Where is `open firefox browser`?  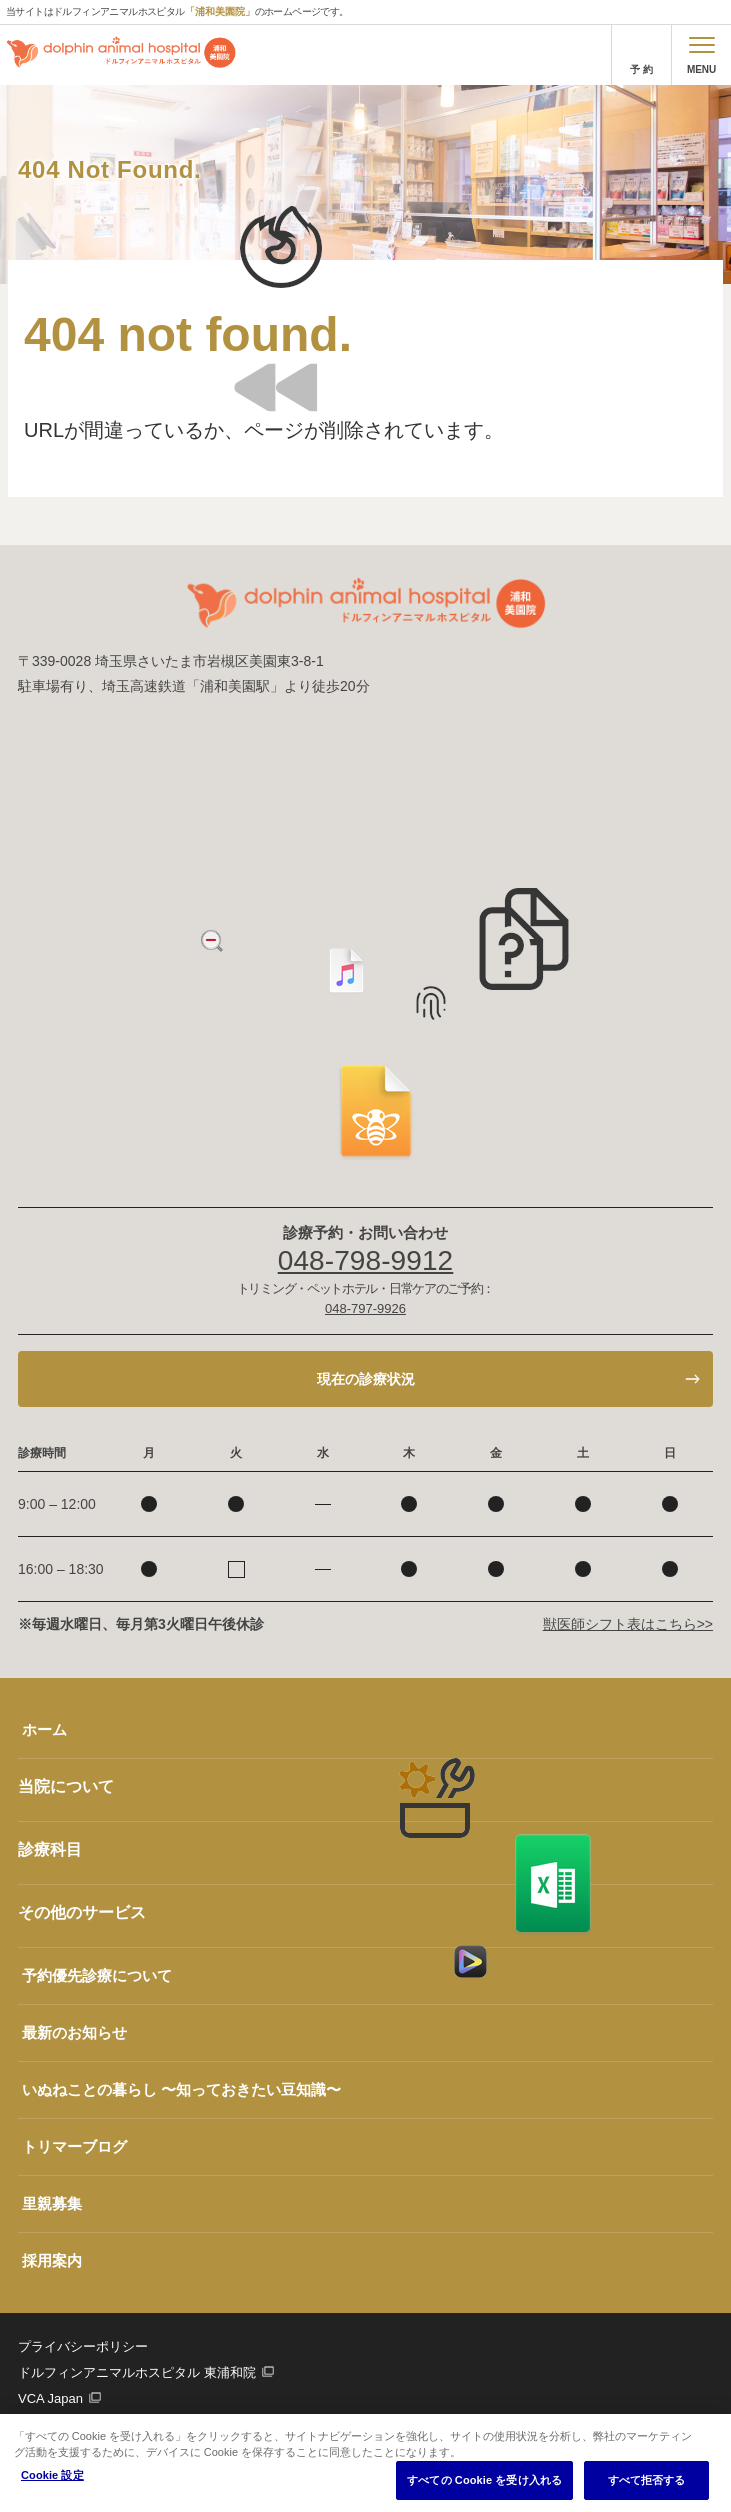 open firefox browser is located at coordinates (281, 247).